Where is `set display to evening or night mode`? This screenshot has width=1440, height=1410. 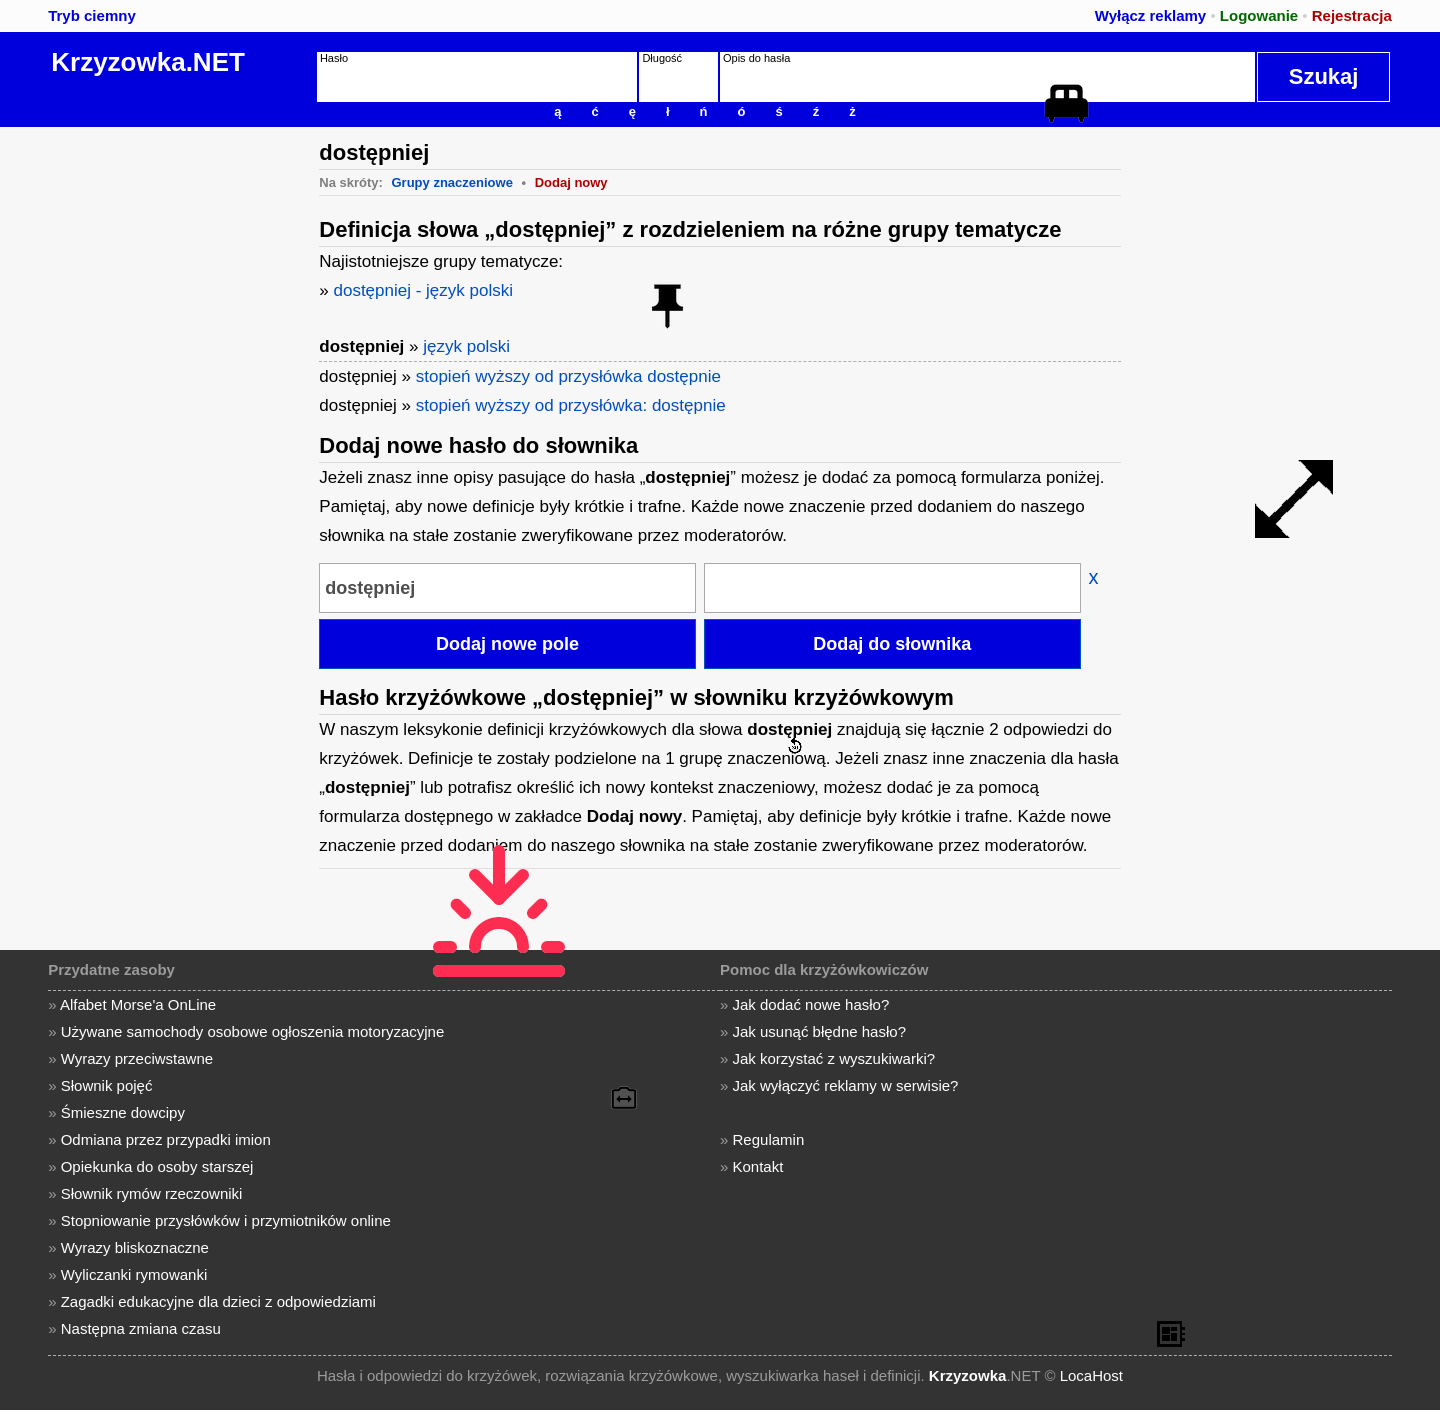 set display to evening or night mode is located at coordinates (499, 911).